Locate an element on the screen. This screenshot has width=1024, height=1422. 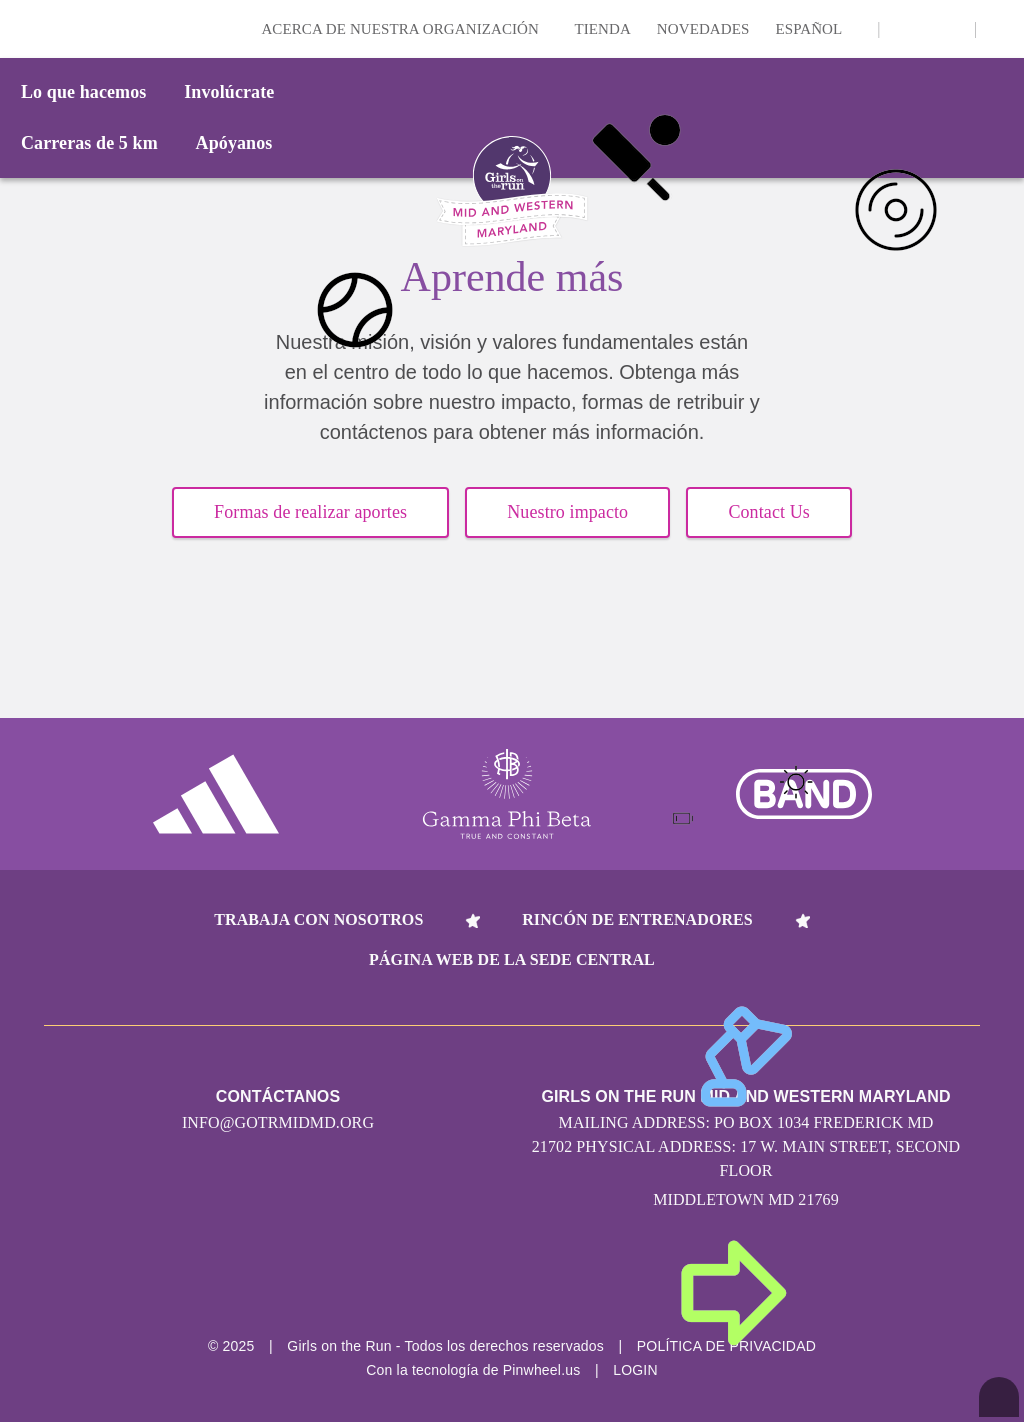
go forward or proceed to the next step is located at coordinates (730, 1293).